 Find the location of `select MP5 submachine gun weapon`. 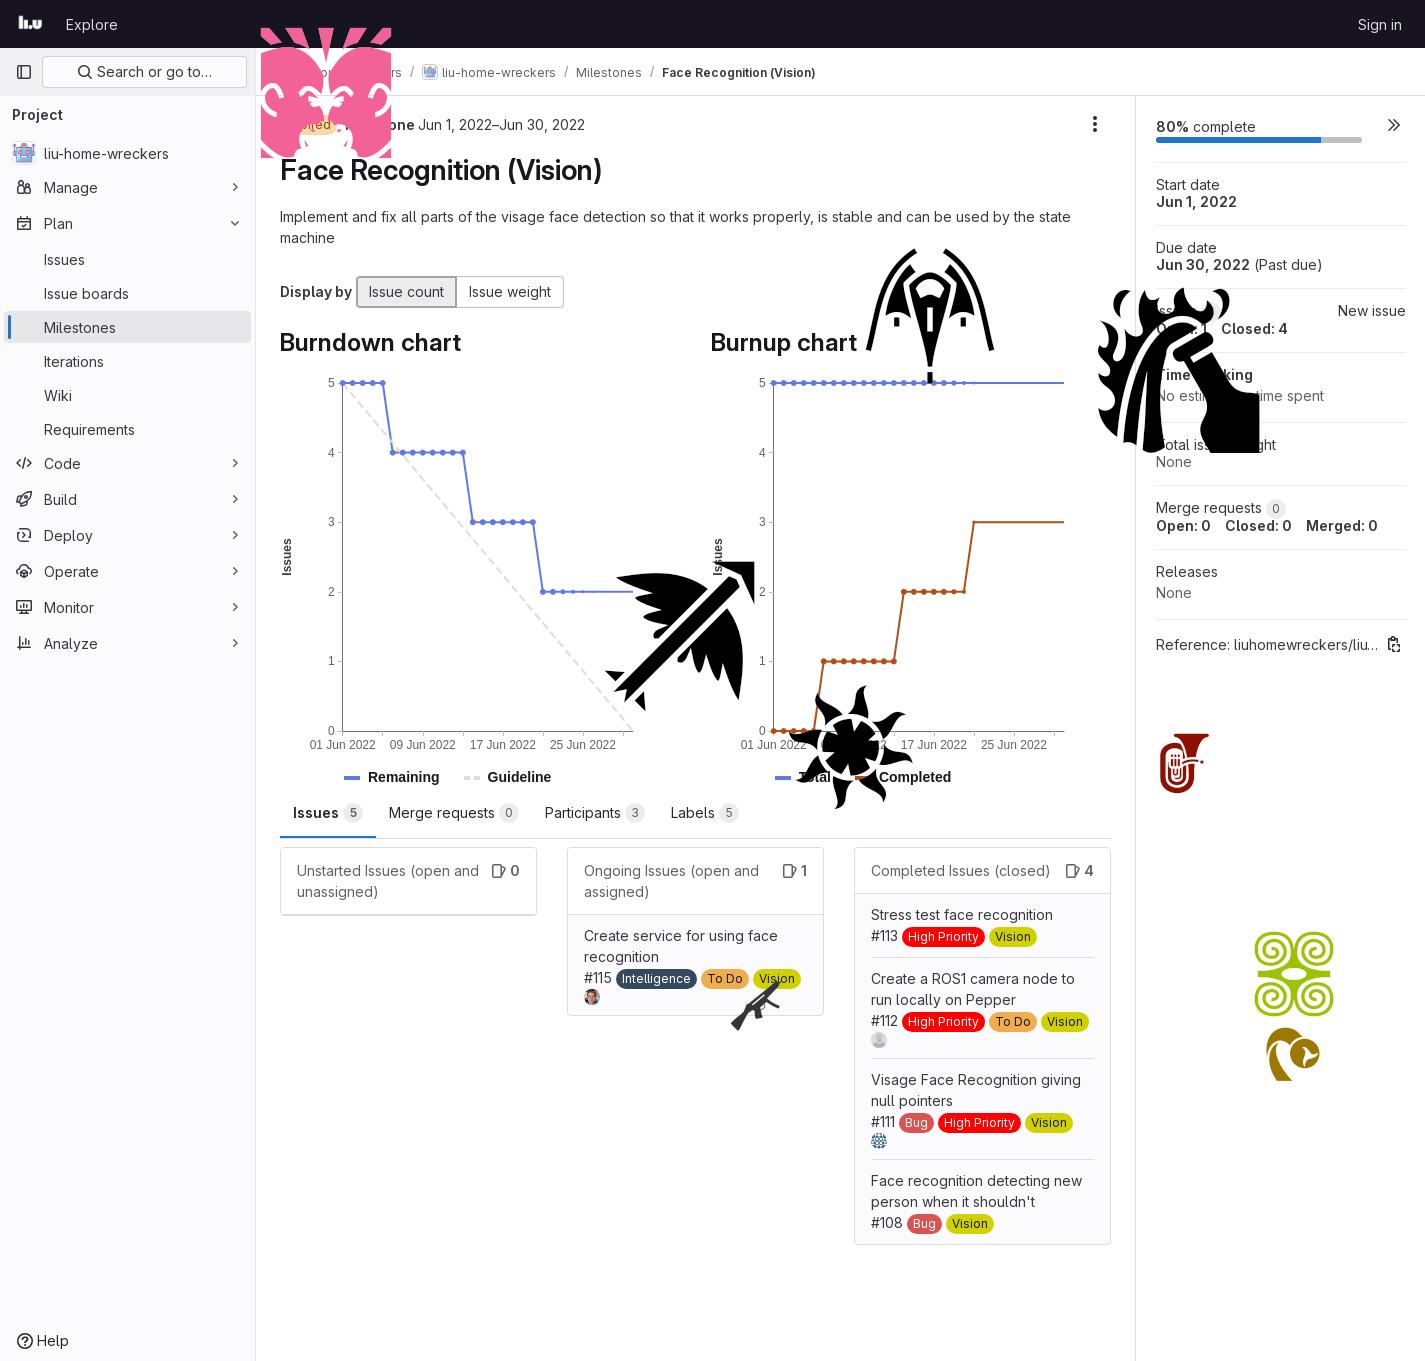

select MP5 submachine gun weapon is located at coordinates (756, 1005).